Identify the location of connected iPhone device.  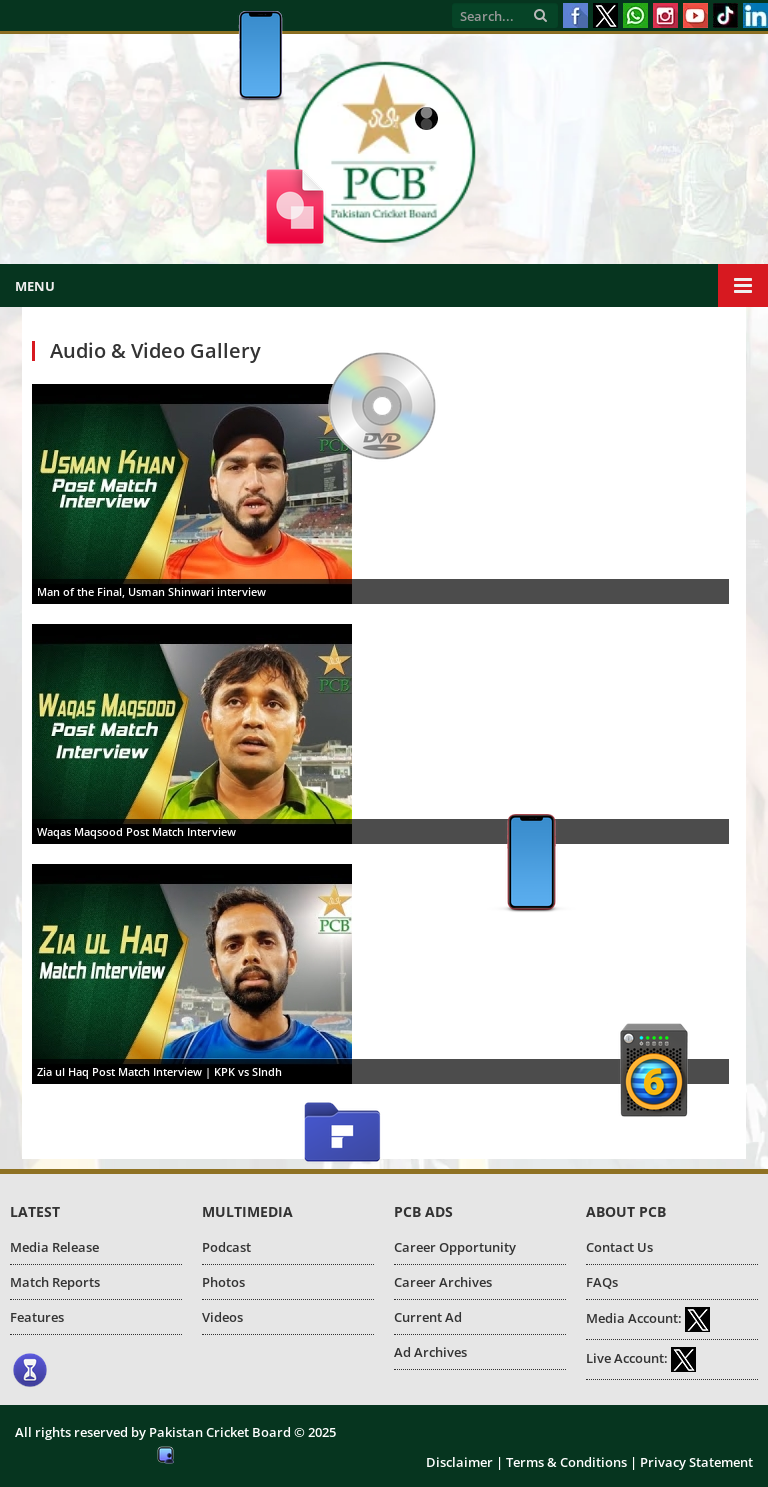
(260, 56).